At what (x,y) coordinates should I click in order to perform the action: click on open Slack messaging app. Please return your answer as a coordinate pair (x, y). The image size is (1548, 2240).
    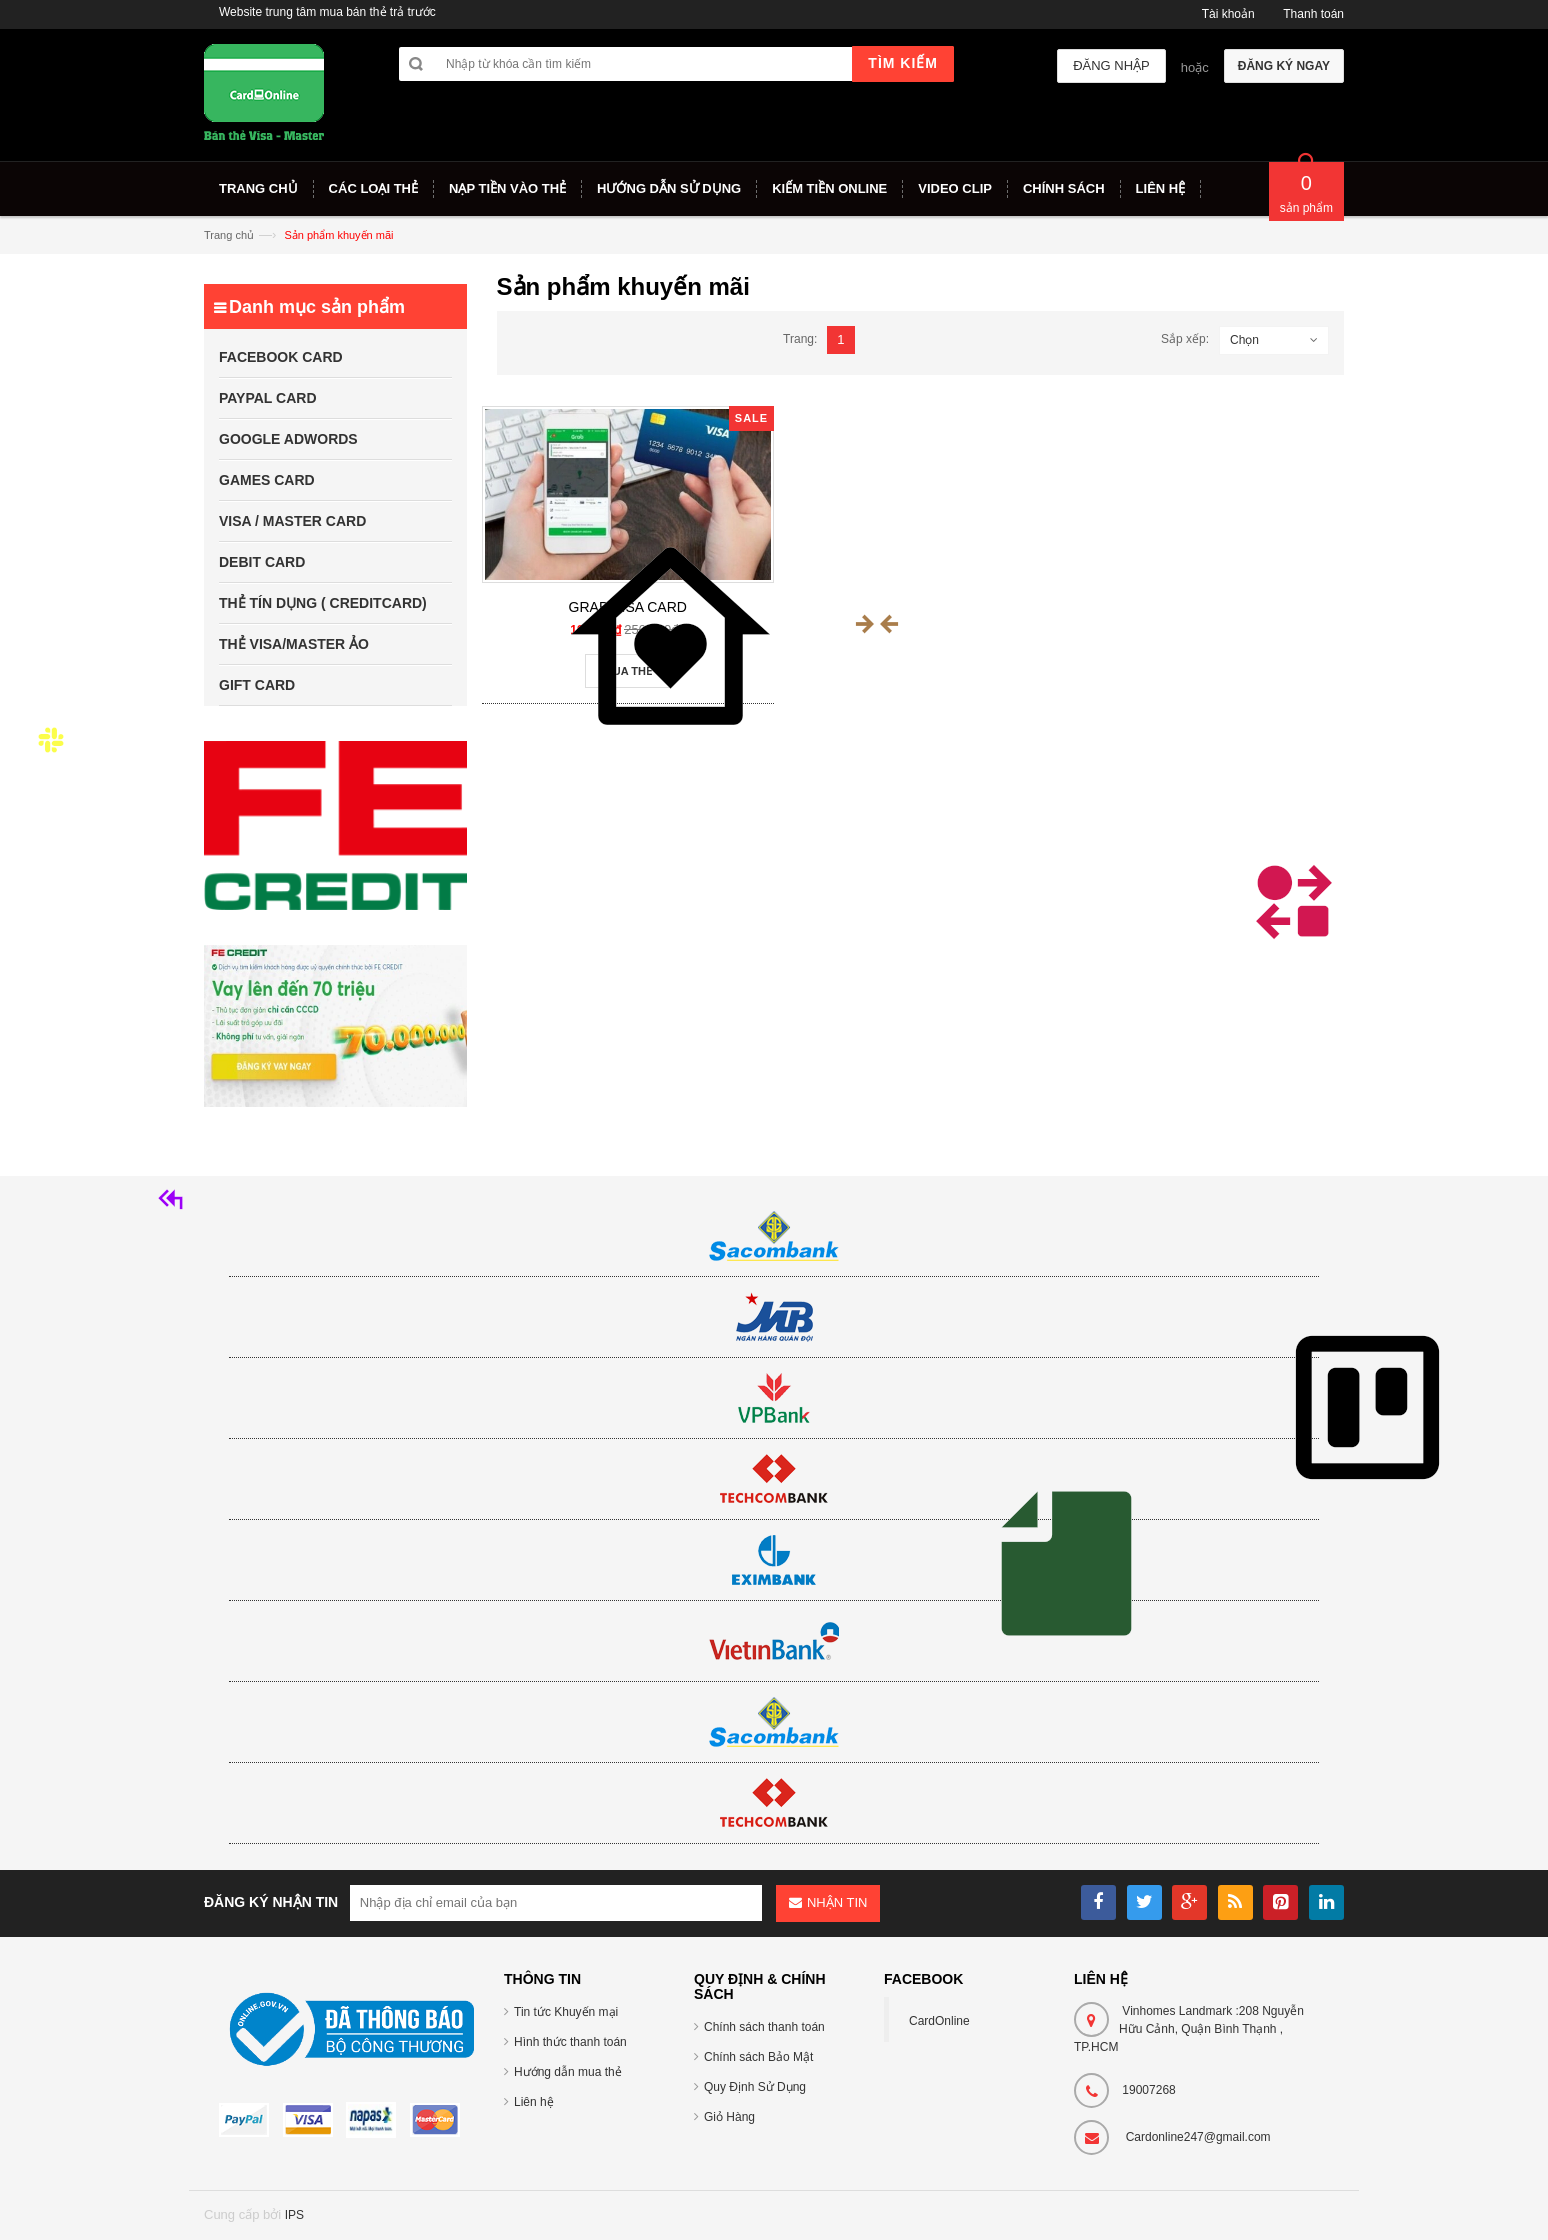
    Looking at the image, I should click on (51, 740).